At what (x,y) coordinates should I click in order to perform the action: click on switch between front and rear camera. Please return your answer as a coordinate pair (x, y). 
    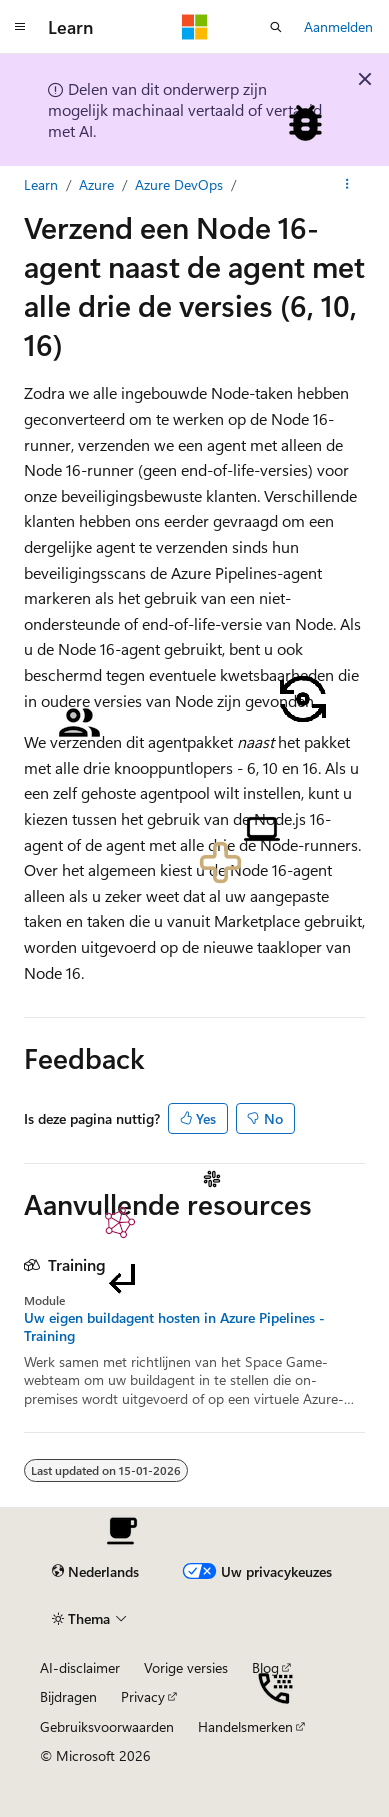
    Looking at the image, I should click on (303, 699).